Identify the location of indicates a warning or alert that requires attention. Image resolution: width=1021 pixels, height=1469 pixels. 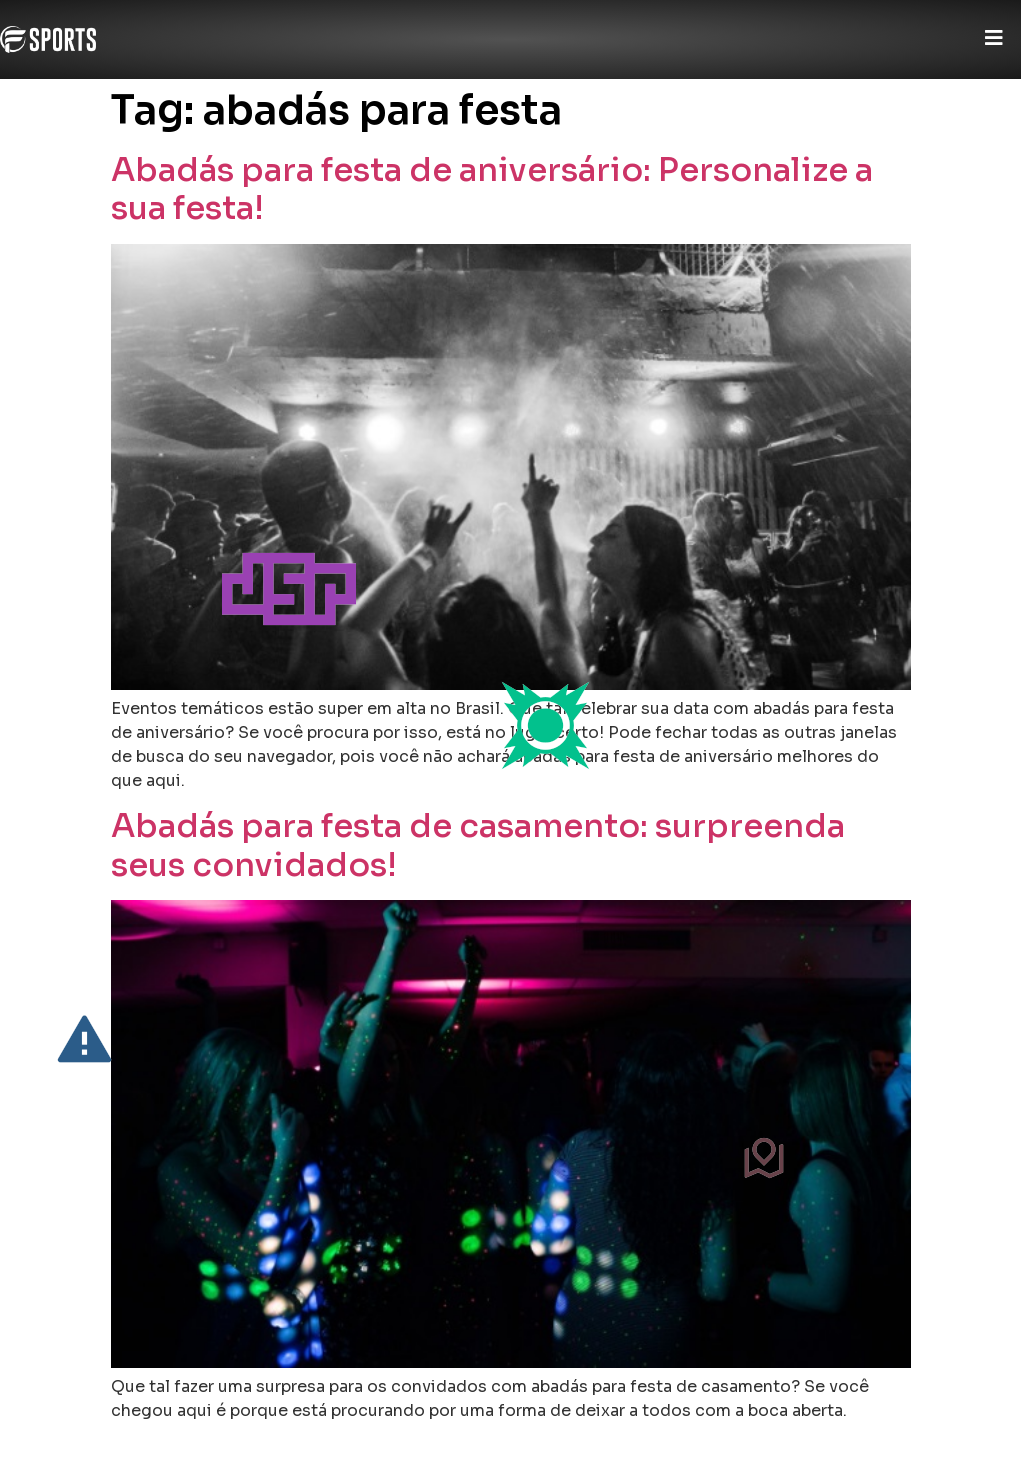
(84, 1039).